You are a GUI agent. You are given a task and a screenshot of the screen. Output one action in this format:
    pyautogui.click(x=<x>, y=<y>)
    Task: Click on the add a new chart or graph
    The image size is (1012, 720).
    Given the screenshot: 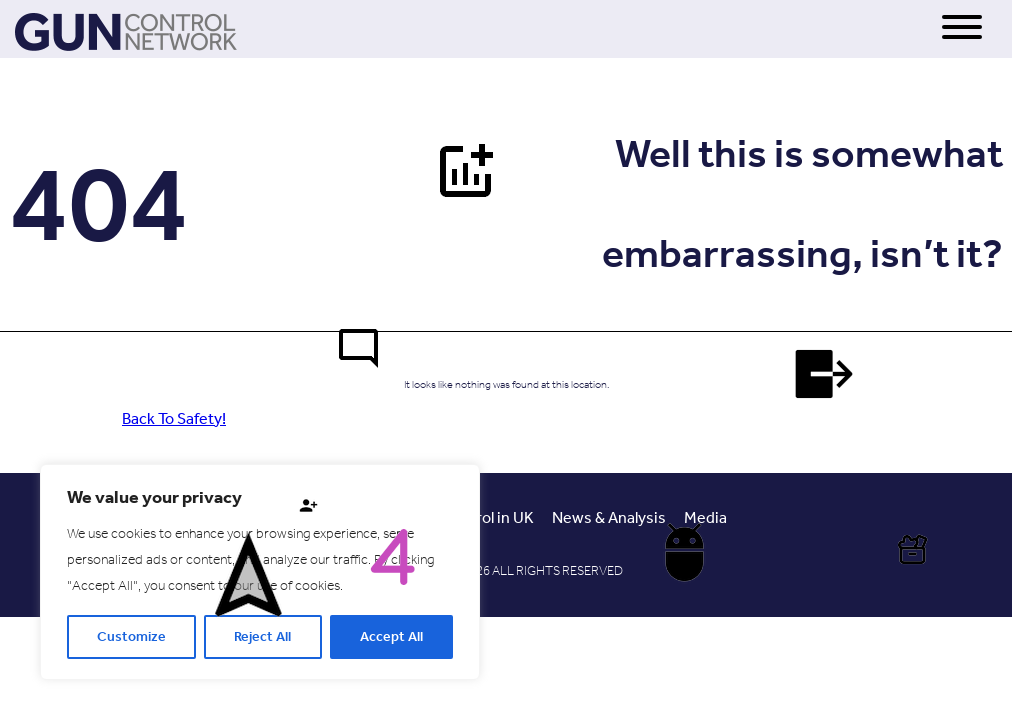 What is the action you would take?
    pyautogui.click(x=465, y=171)
    